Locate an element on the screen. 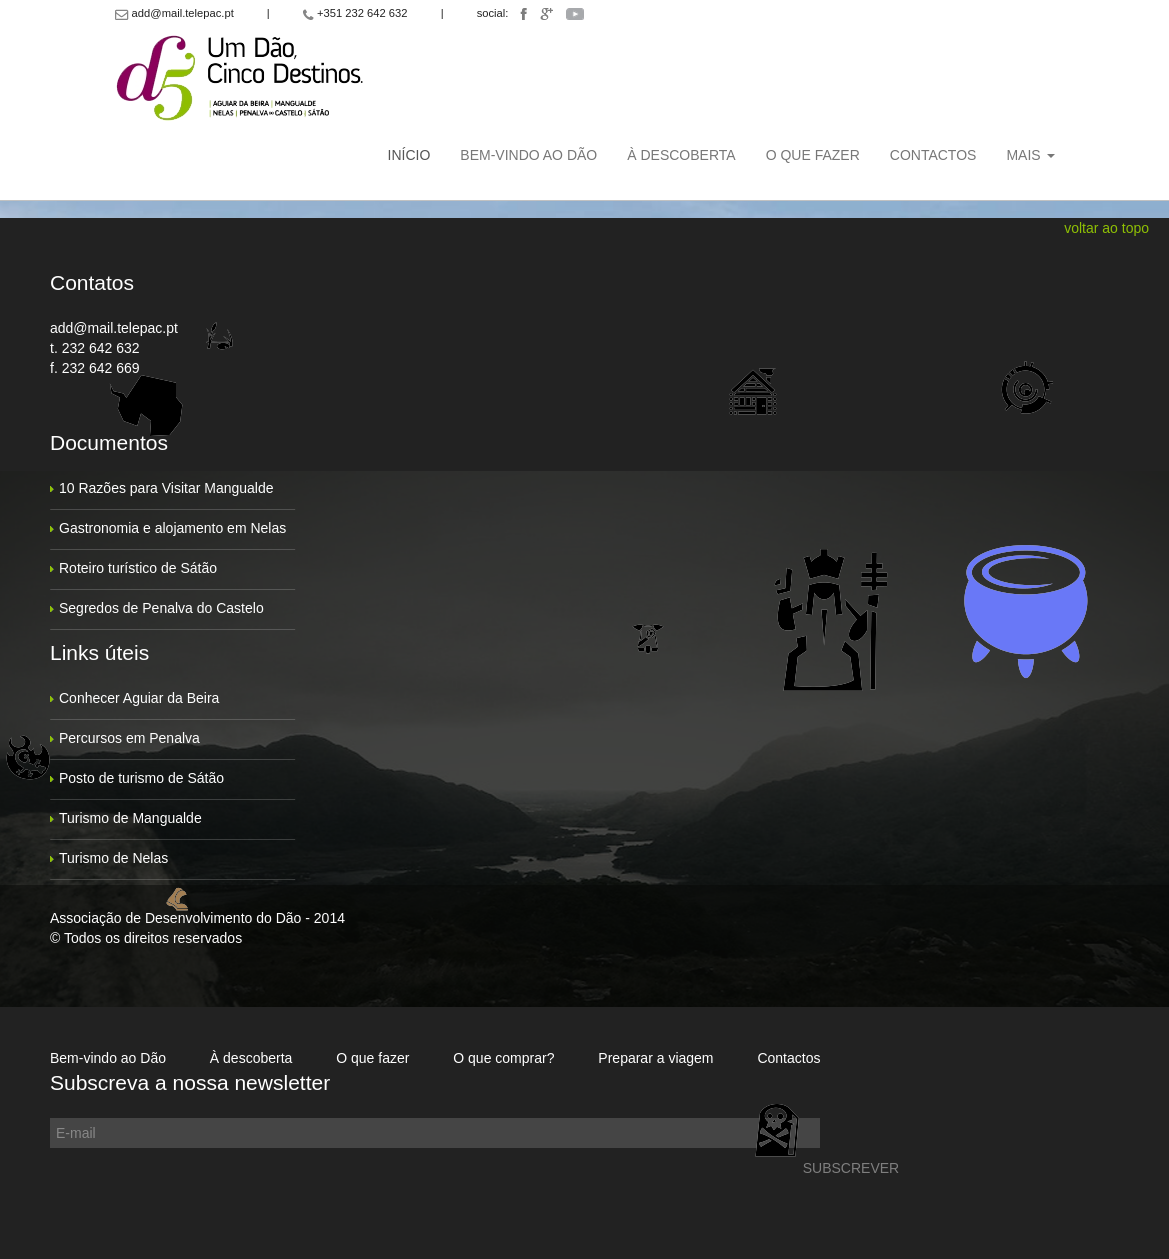  indicates swamp or wetland terrain type is located at coordinates (219, 335).